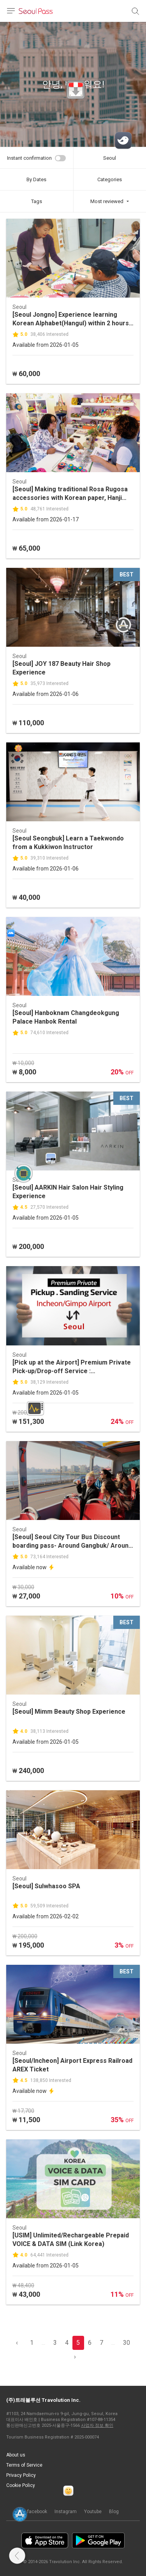 This screenshot has width=146, height=2576. What do you see at coordinates (11, 933) in the screenshot?
I see `open meeting or video conferencing app` at bounding box center [11, 933].